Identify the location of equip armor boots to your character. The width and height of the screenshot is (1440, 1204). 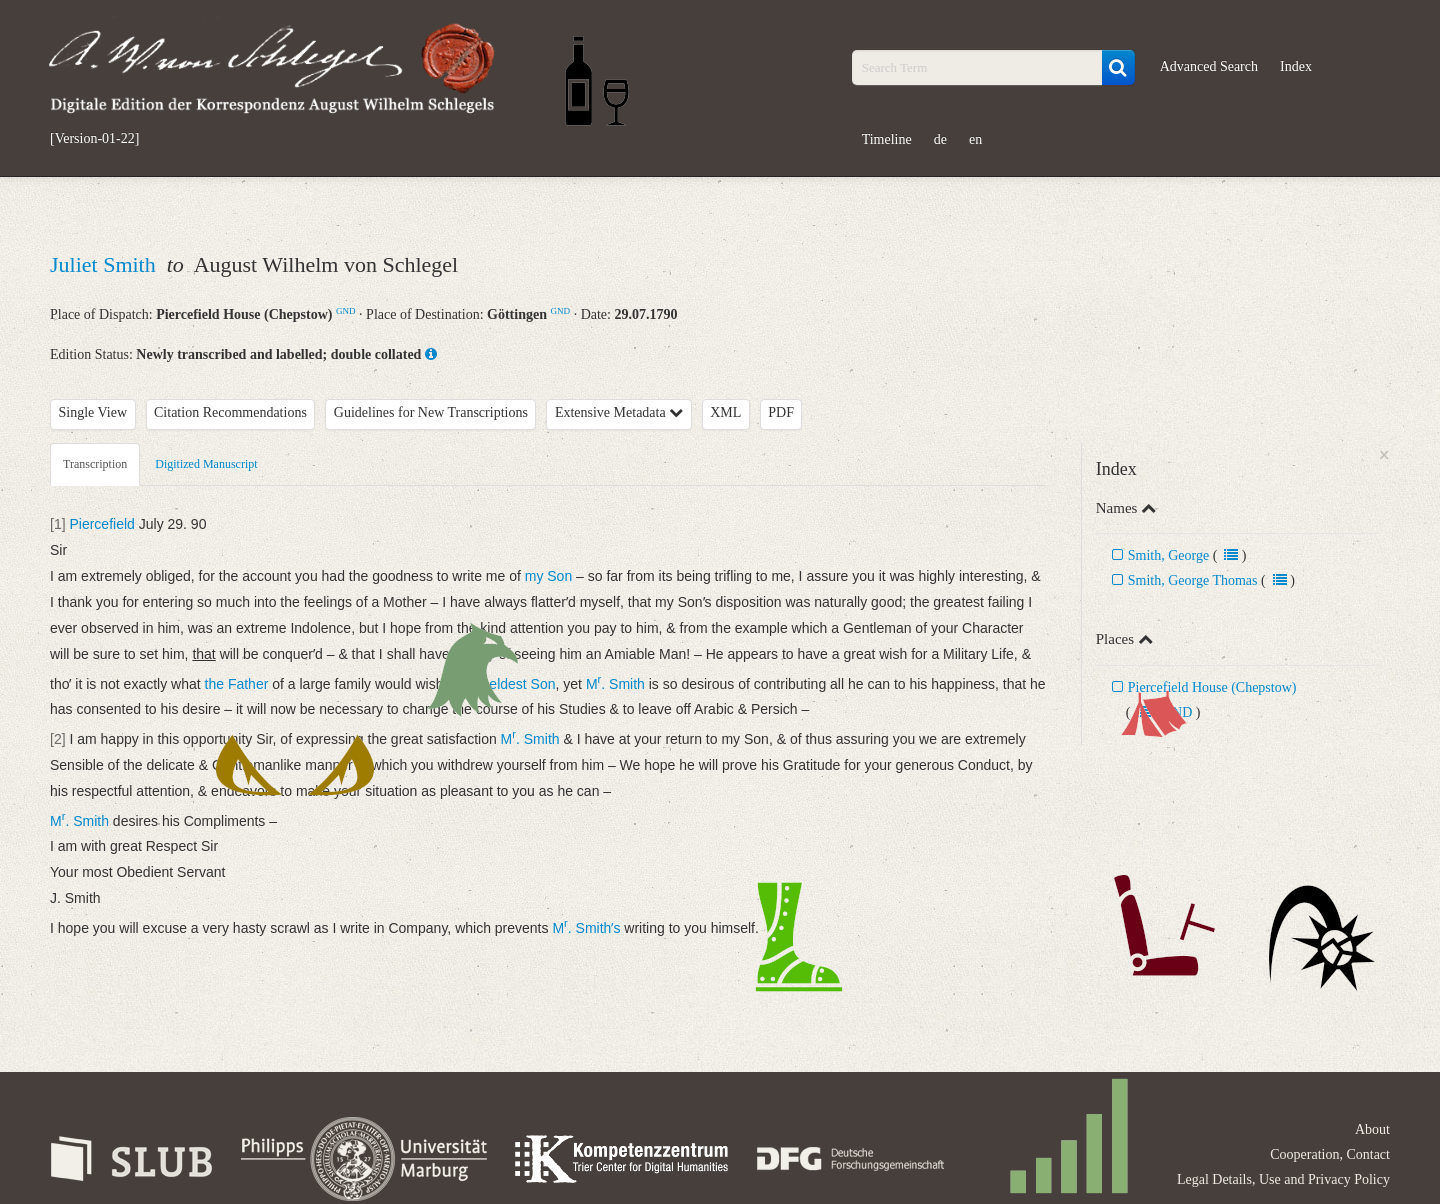
(799, 937).